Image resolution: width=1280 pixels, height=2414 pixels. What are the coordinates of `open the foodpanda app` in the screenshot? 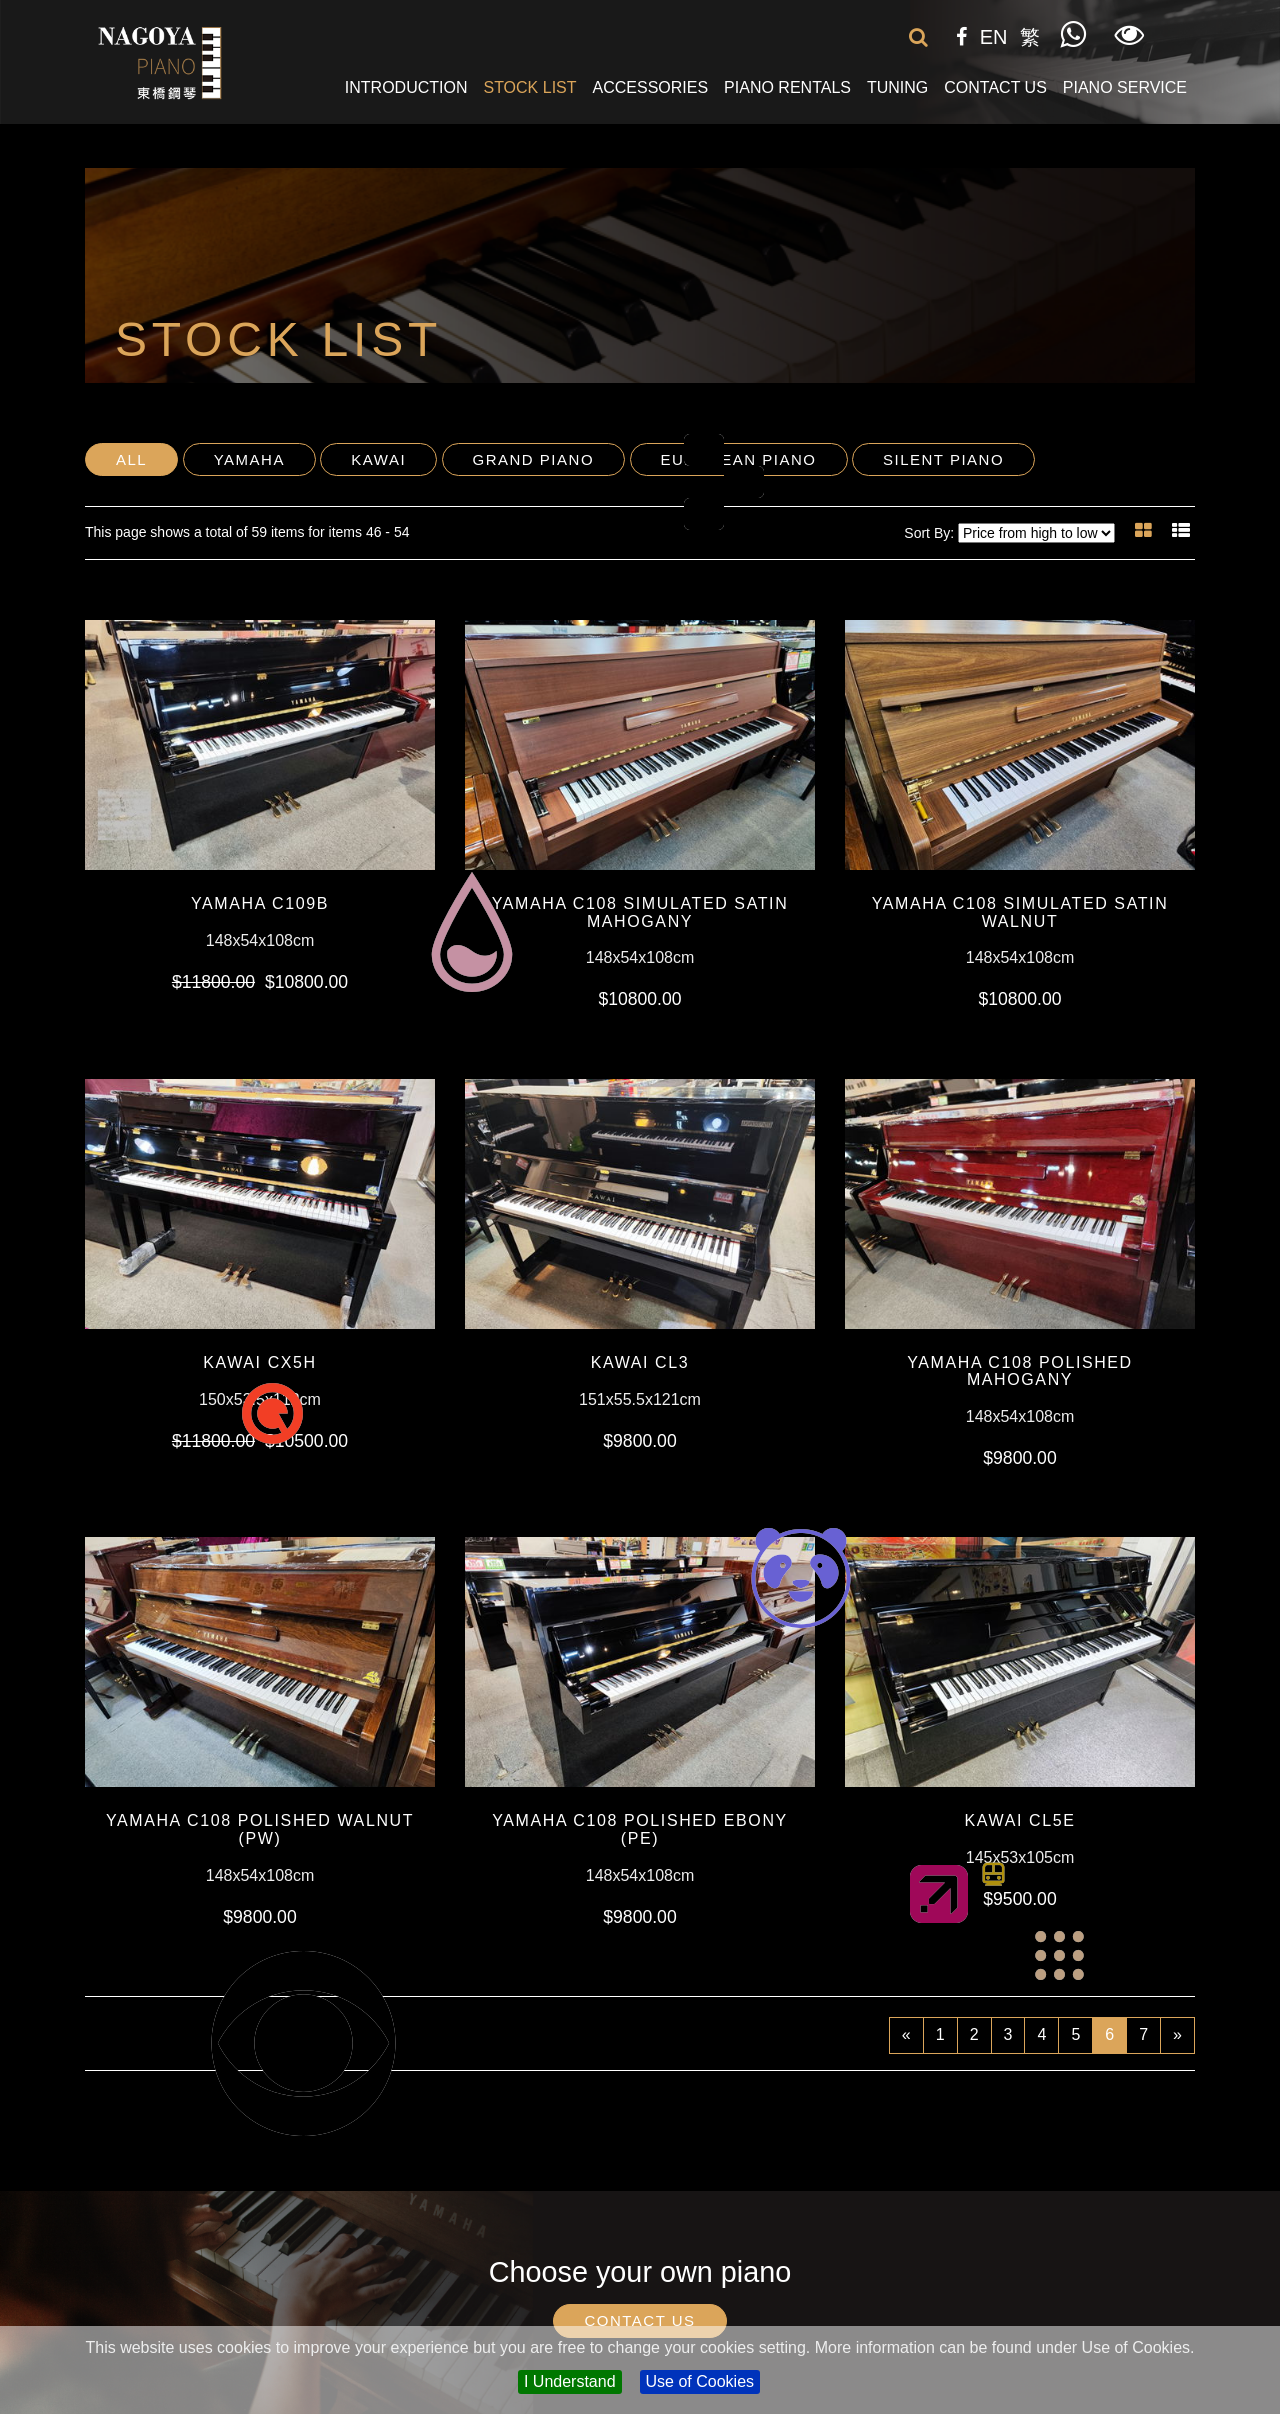 It's located at (801, 1578).